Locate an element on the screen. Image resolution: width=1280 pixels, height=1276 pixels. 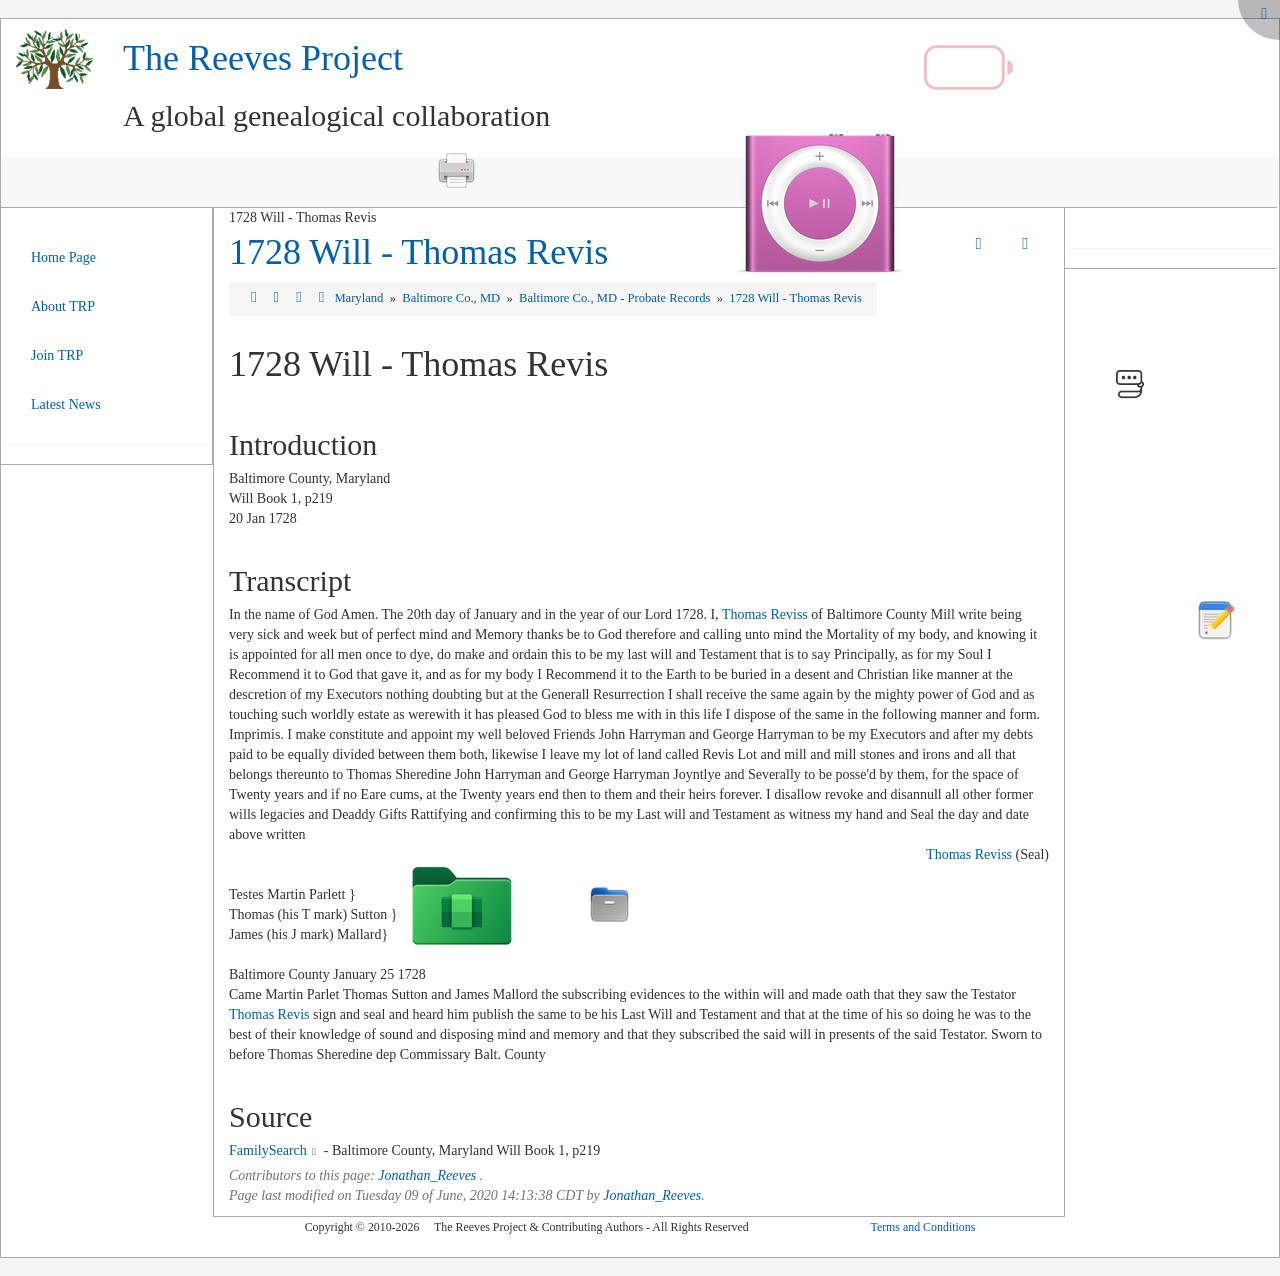
open the text editor application is located at coordinates (1215, 620).